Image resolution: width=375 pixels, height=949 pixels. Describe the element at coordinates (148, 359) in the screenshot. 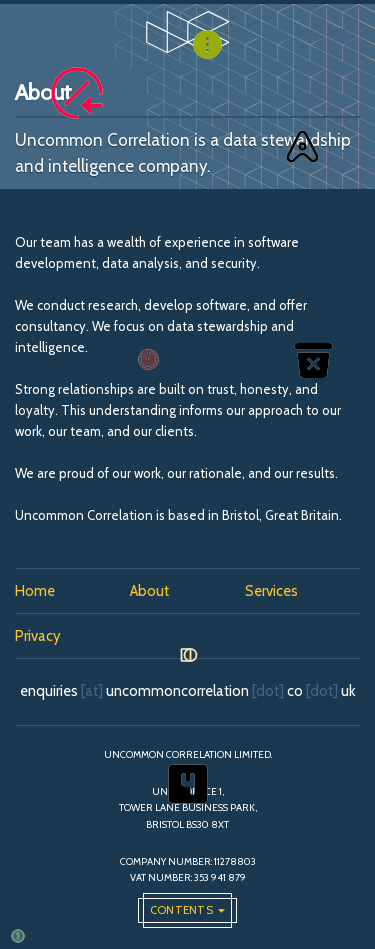

I see `set or view a countdown timer` at that location.